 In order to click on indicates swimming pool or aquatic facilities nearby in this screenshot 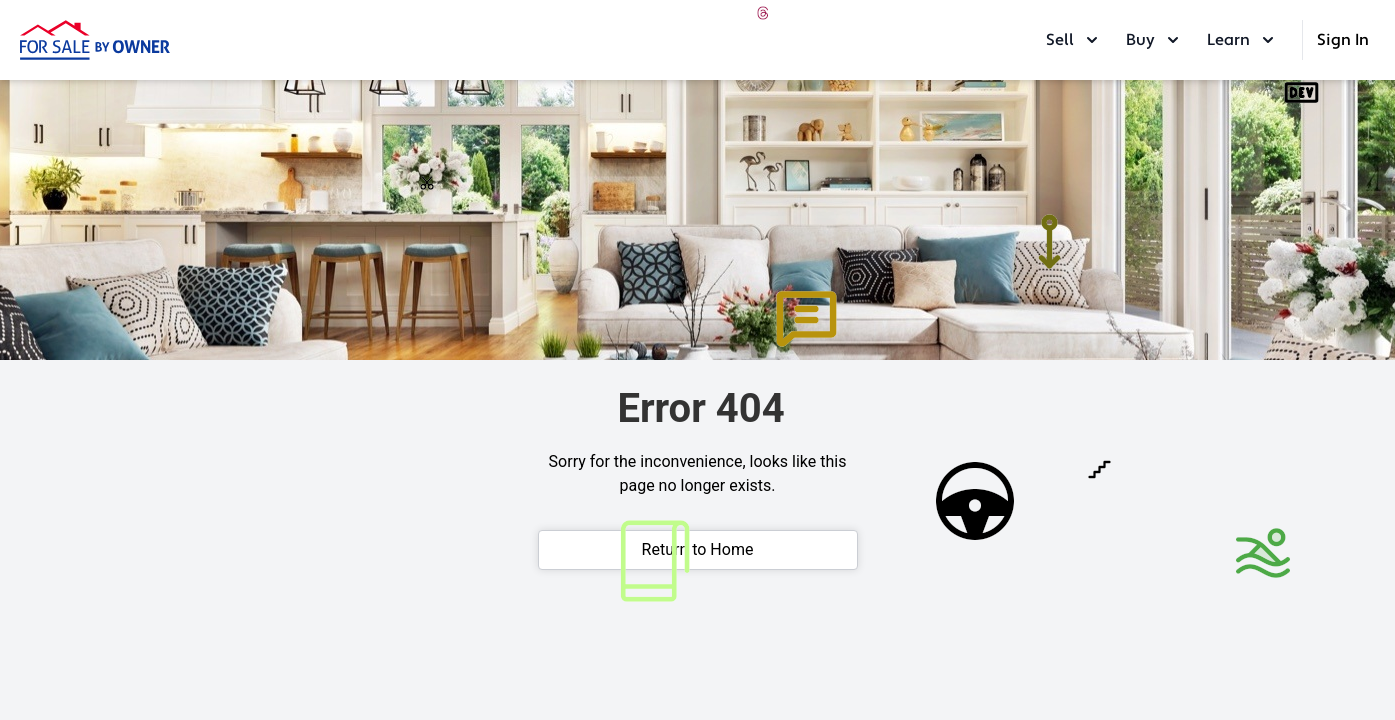, I will do `click(1263, 553)`.